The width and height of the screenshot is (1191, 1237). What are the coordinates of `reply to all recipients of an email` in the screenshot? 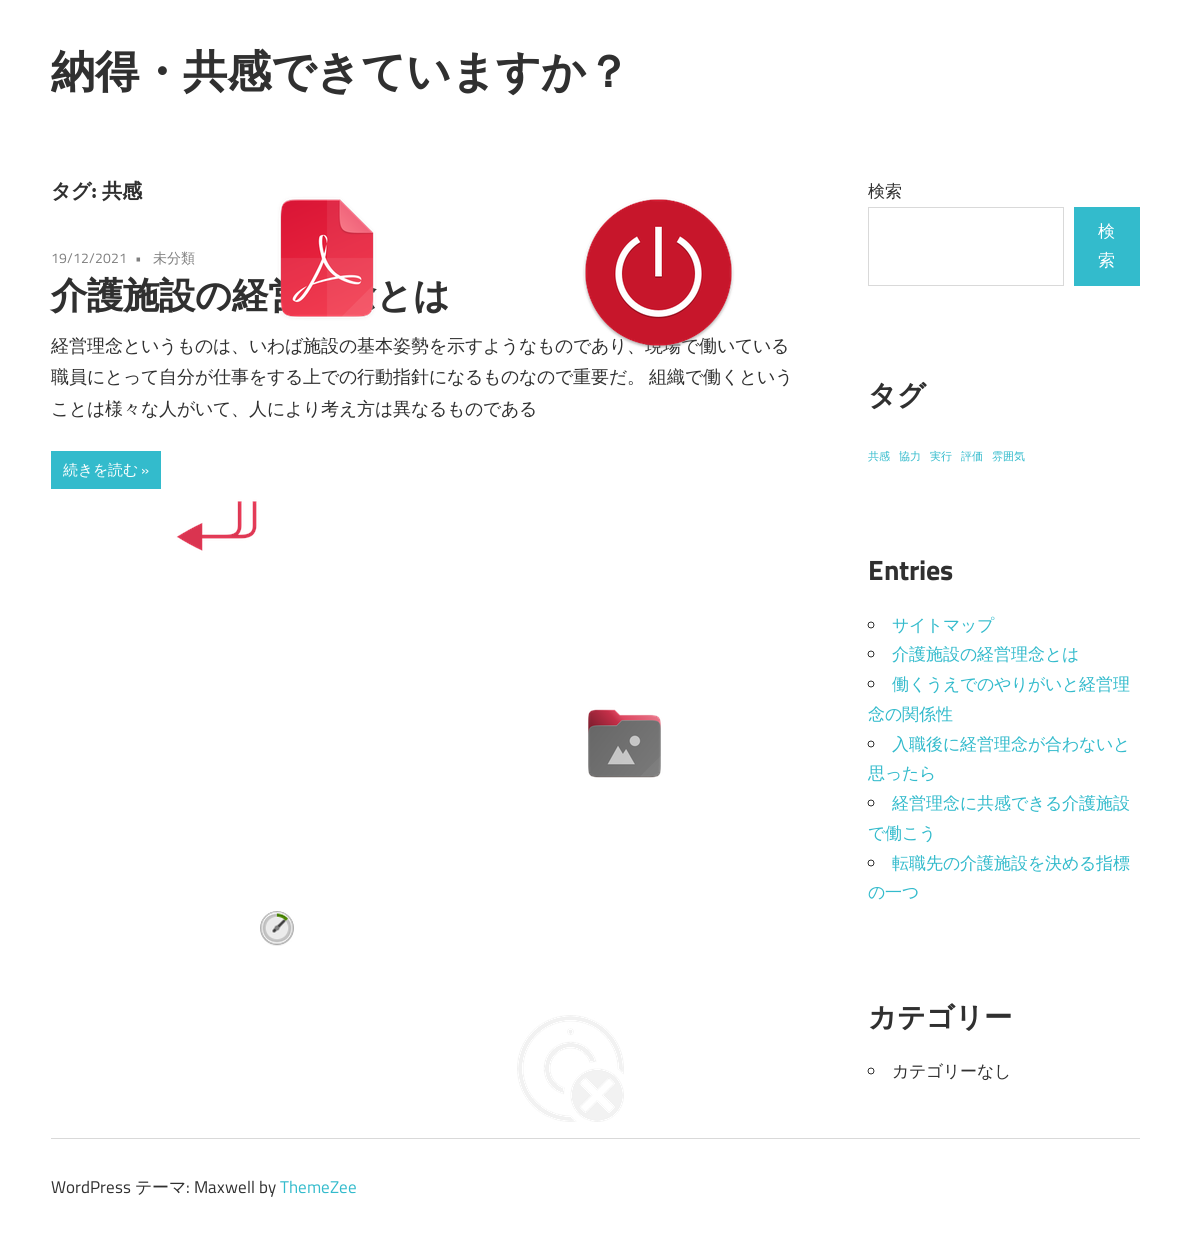 It's located at (215, 525).